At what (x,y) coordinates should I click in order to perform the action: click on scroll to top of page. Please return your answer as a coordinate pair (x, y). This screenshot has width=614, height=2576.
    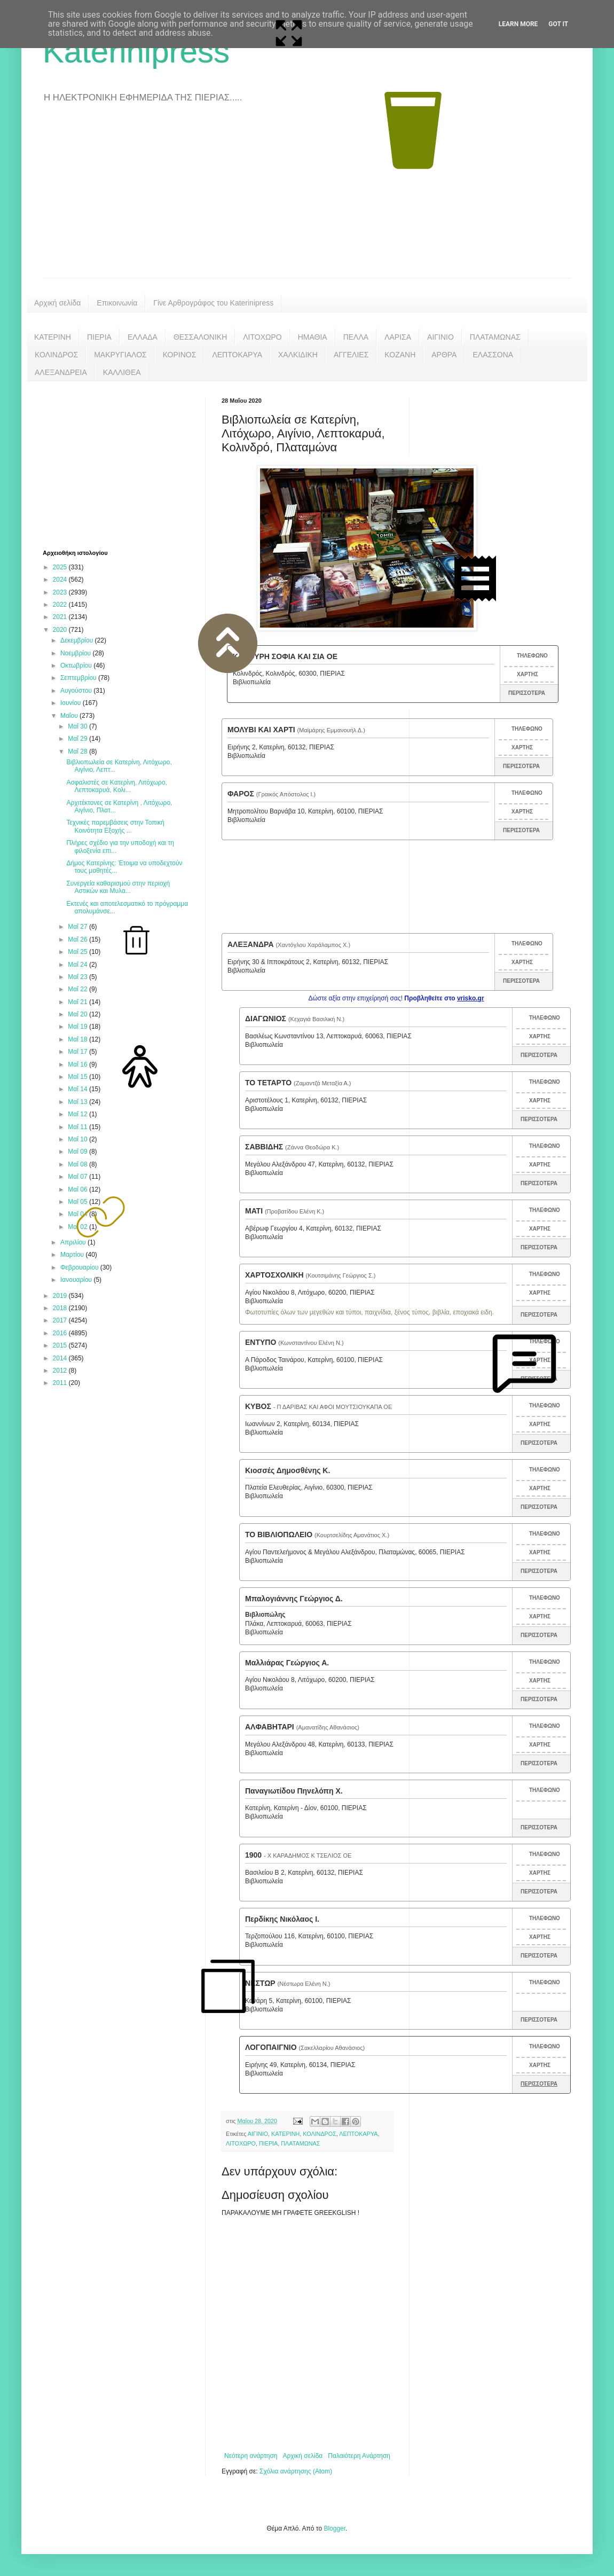
    Looking at the image, I should click on (227, 643).